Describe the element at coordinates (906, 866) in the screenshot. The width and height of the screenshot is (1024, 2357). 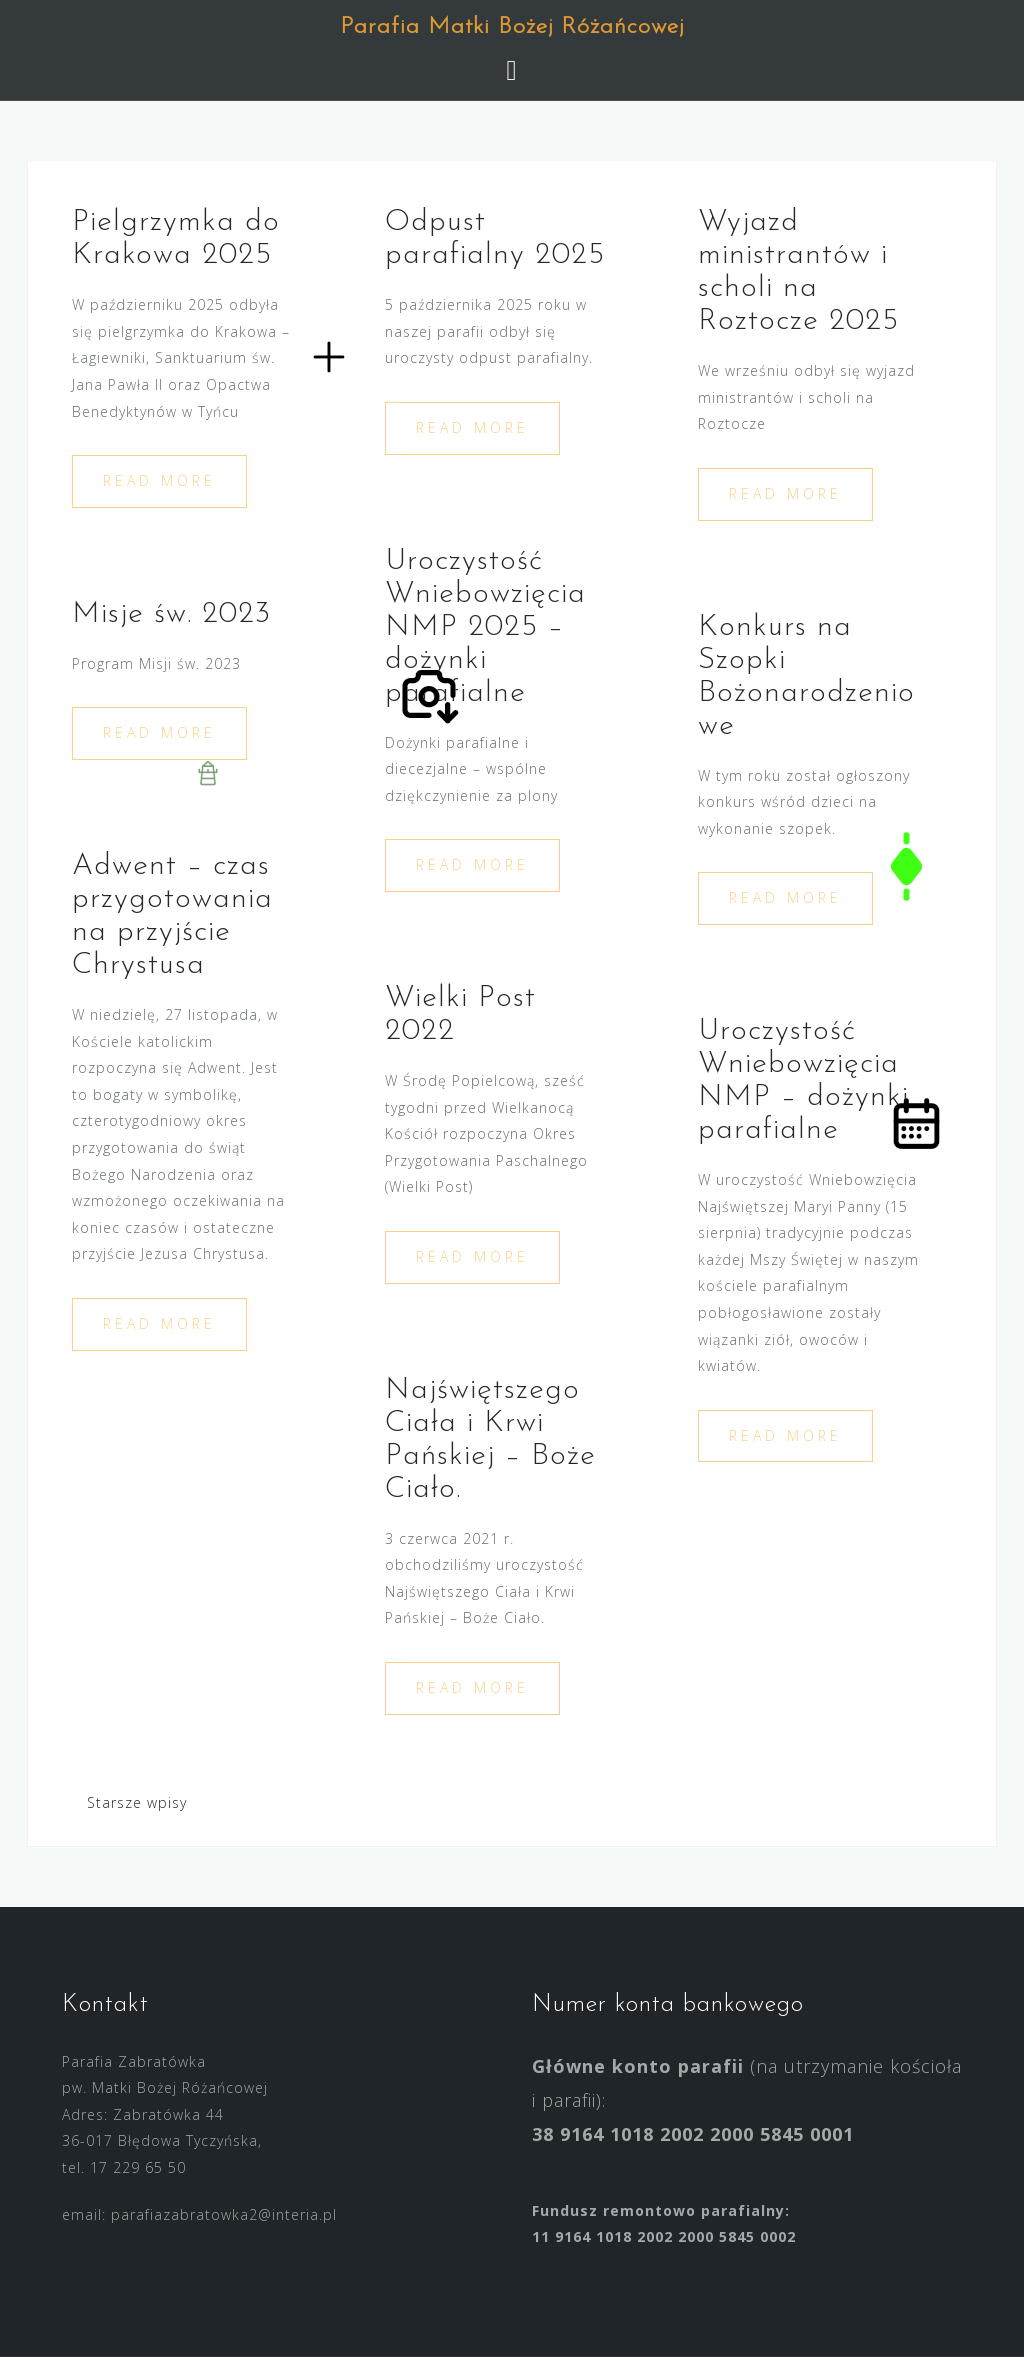
I see `align keyframe to vertical center` at that location.